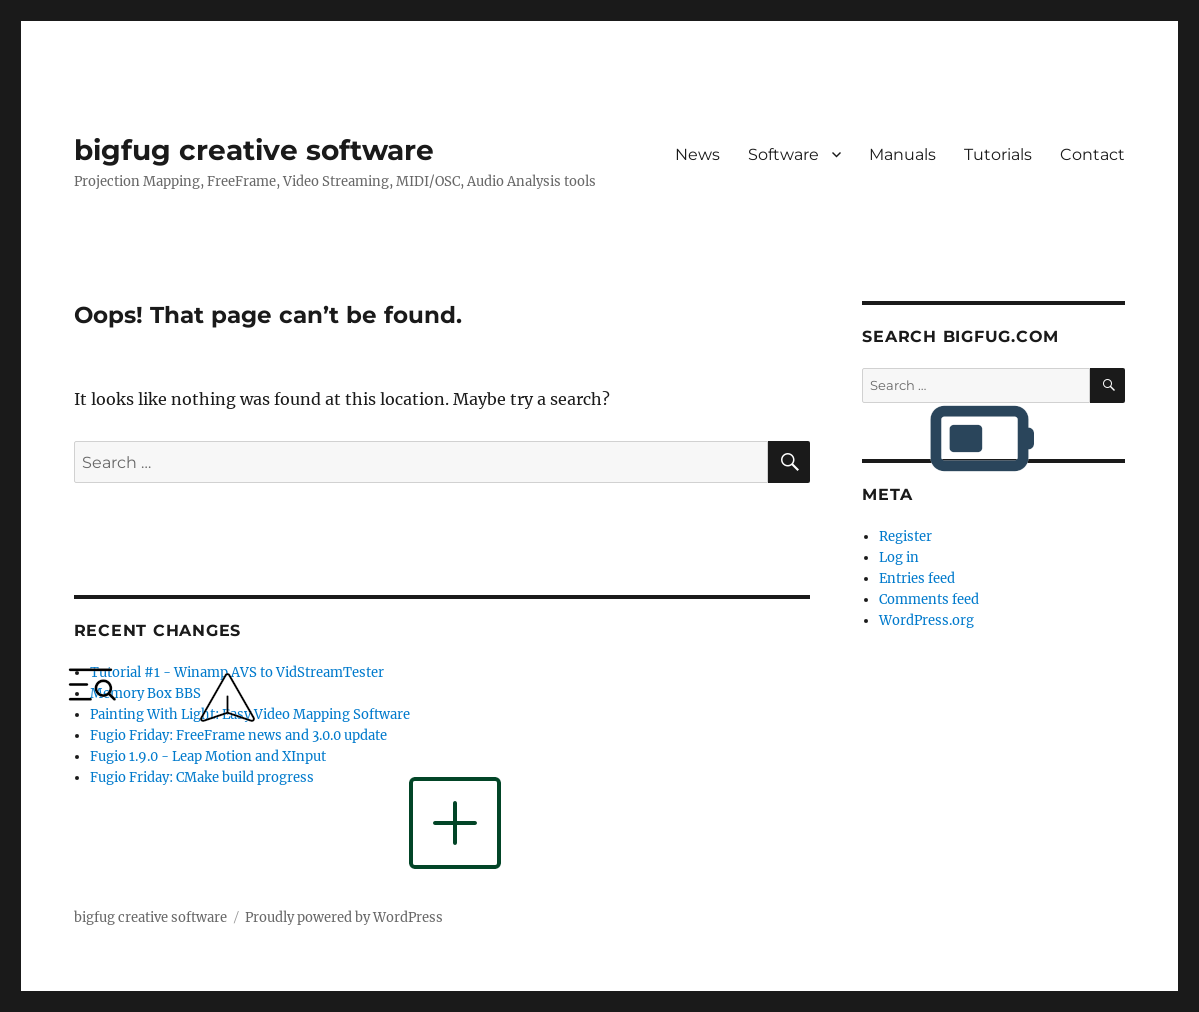 The image size is (1199, 1012). I want to click on send a message, so click(227, 698).